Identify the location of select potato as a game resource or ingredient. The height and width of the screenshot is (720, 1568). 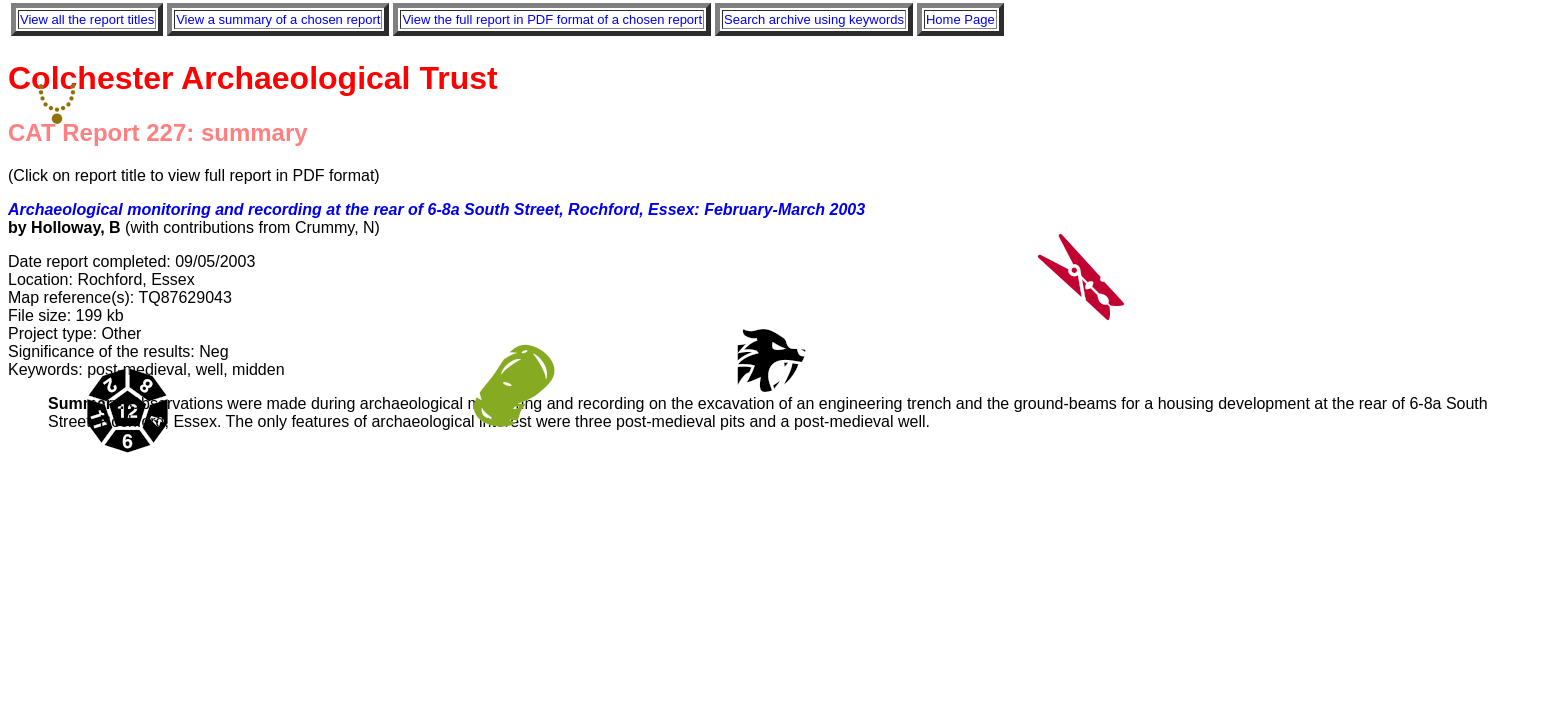
(514, 386).